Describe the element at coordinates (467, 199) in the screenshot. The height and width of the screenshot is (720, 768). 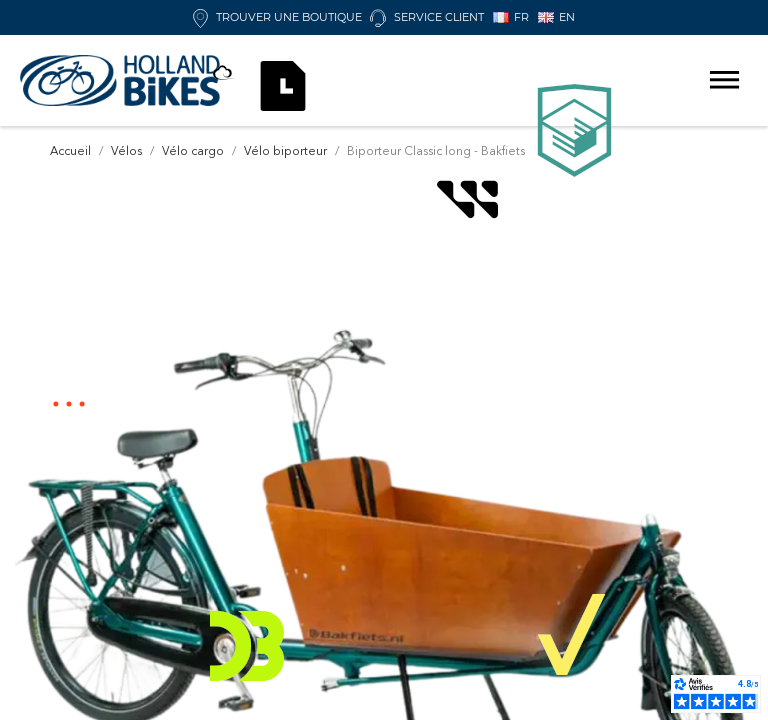
I see `western digital brand logo` at that location.